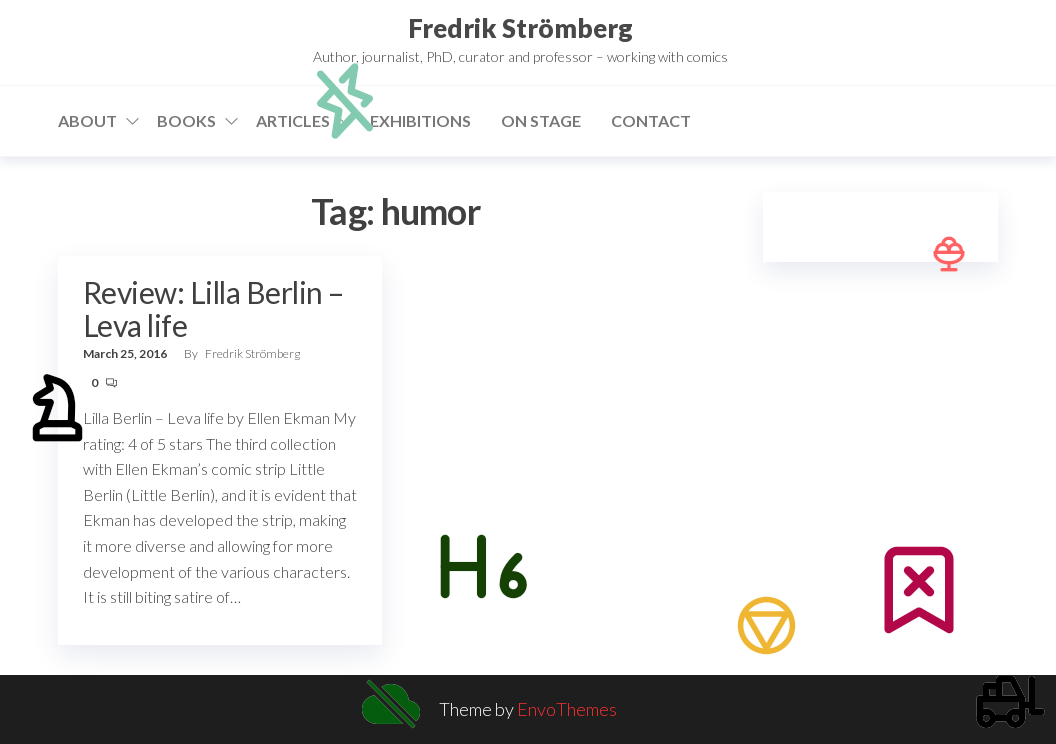 Image resolution: width=1056 pixels, height=744 pixels. Describe the element at coordinates (481, 566) in the screenshot. I see `format text as heading level 6` at that location.